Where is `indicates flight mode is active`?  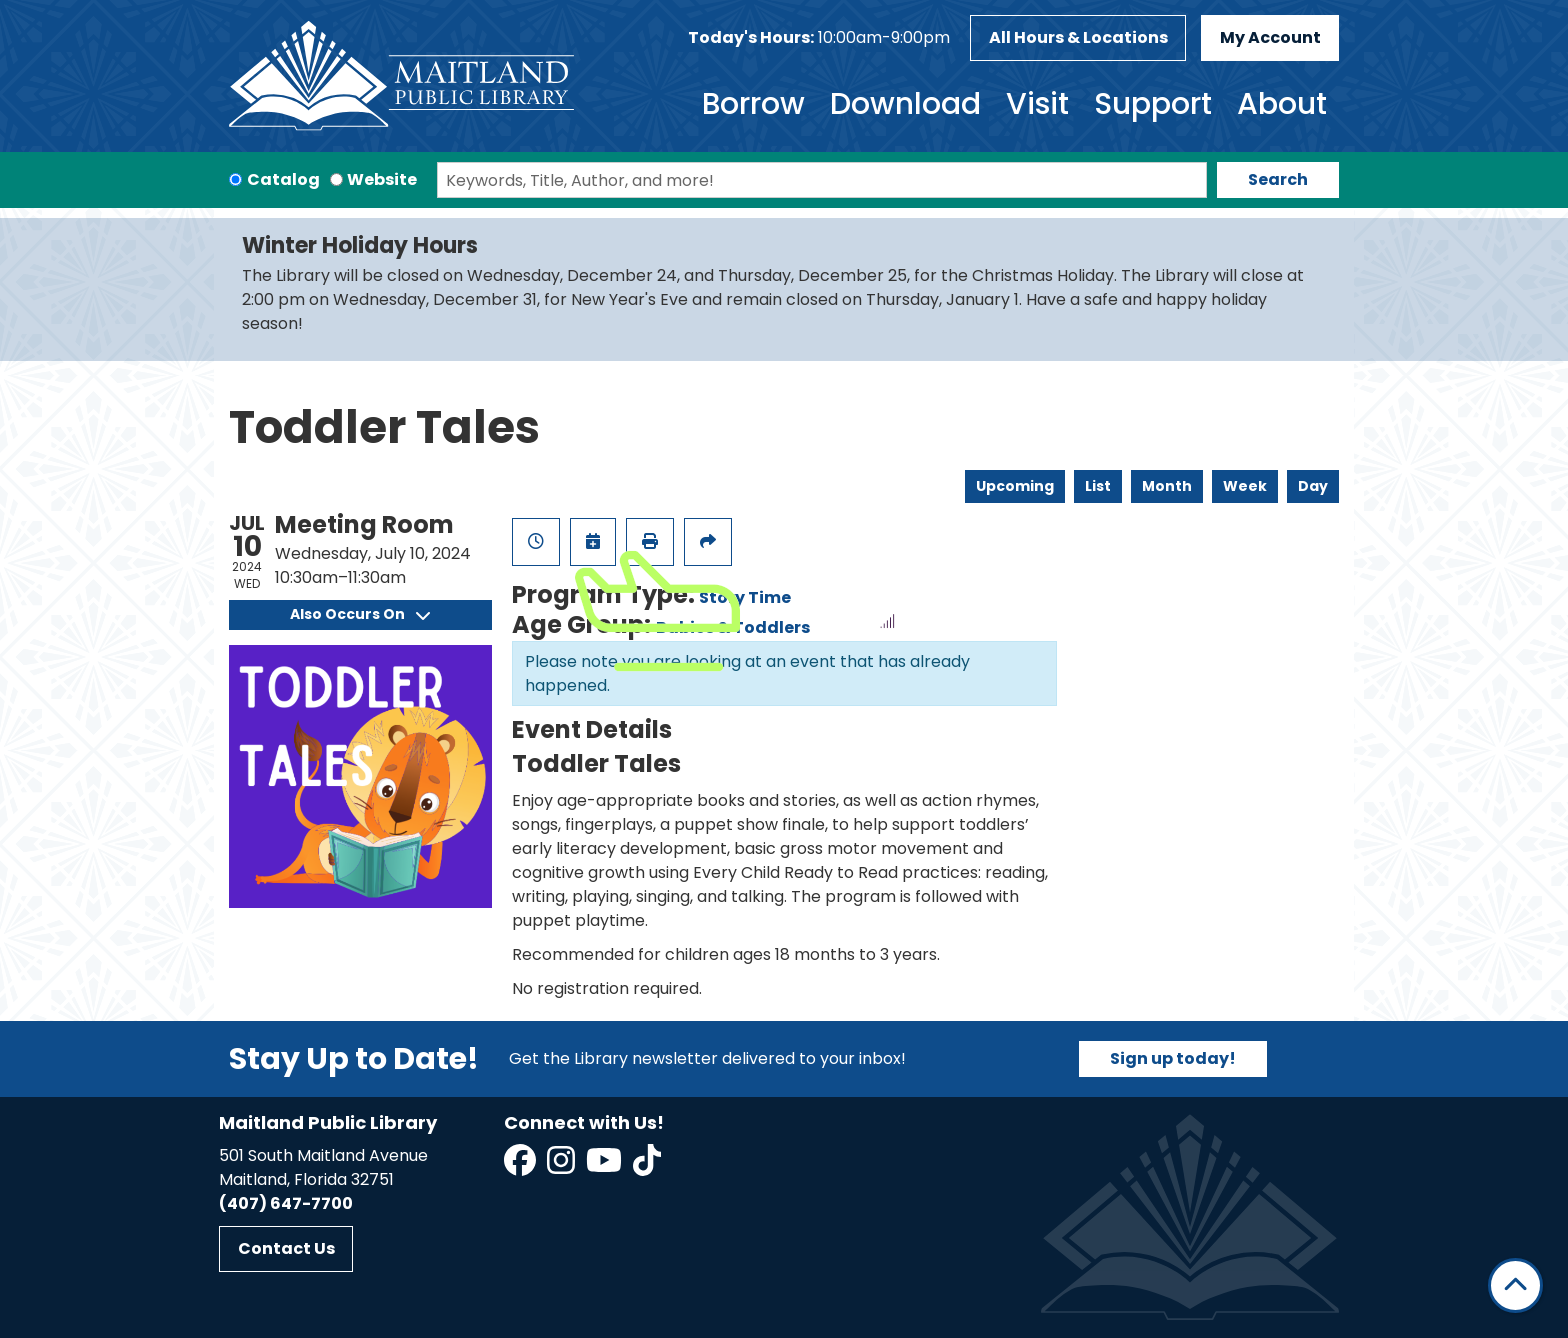 indicates flight mode is active is located at coordinates (657, 605).